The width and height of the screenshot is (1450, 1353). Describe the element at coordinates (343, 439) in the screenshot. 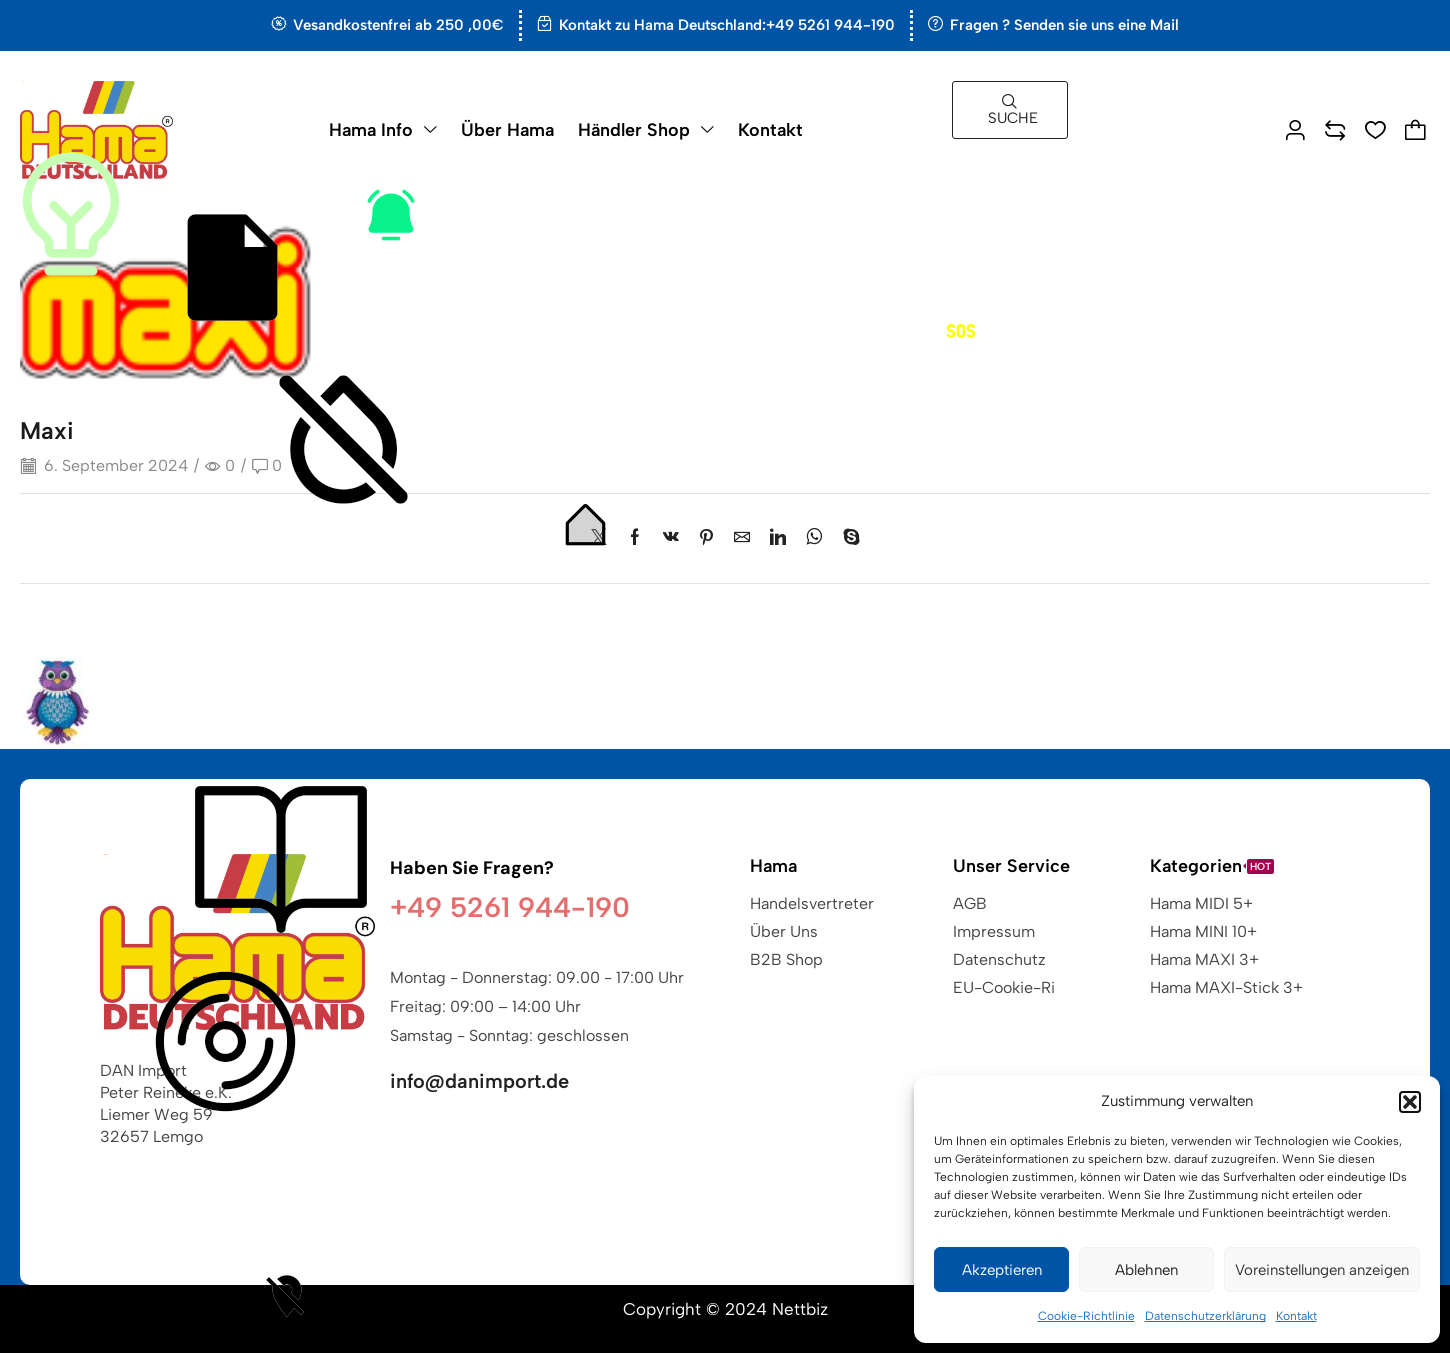

I see `disable water or liquid-related features` at that location.